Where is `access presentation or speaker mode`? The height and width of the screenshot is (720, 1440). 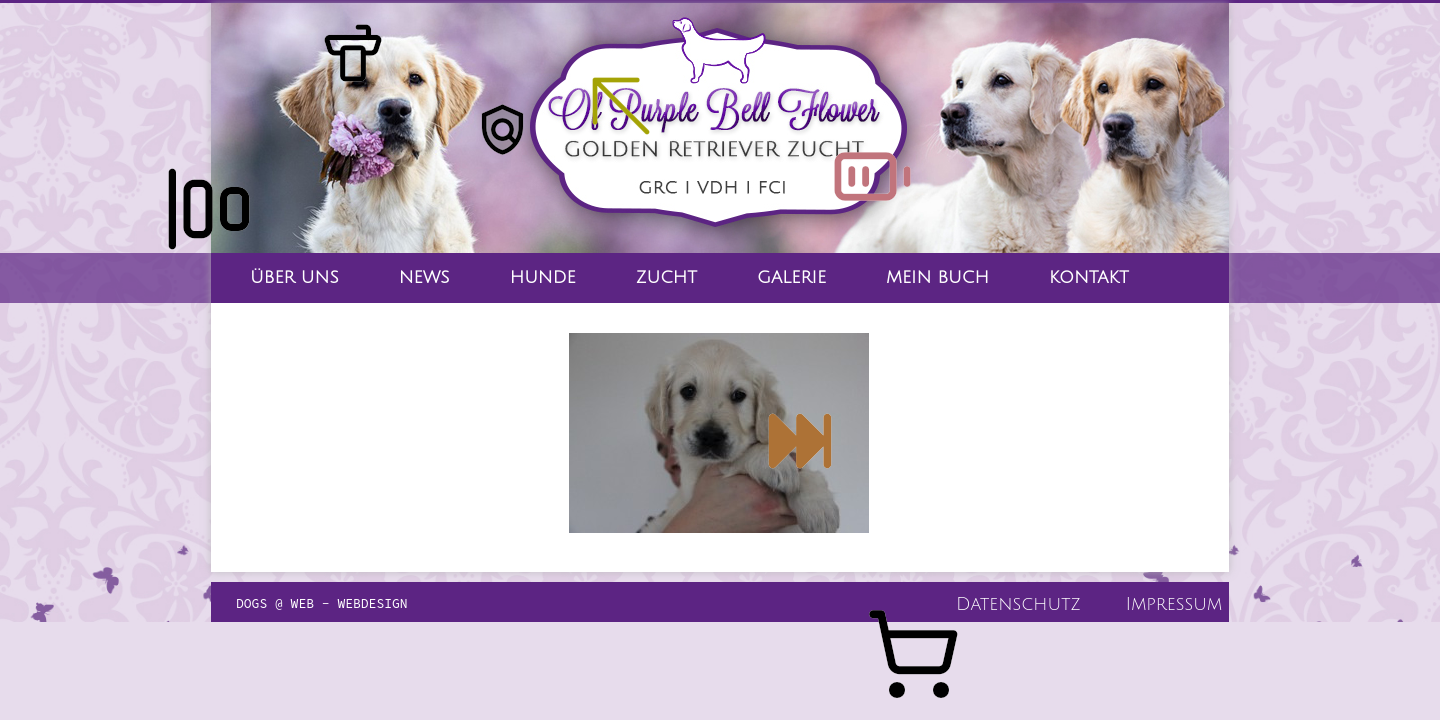 access presentation or speaker mode is located at coordinates (353, 53).